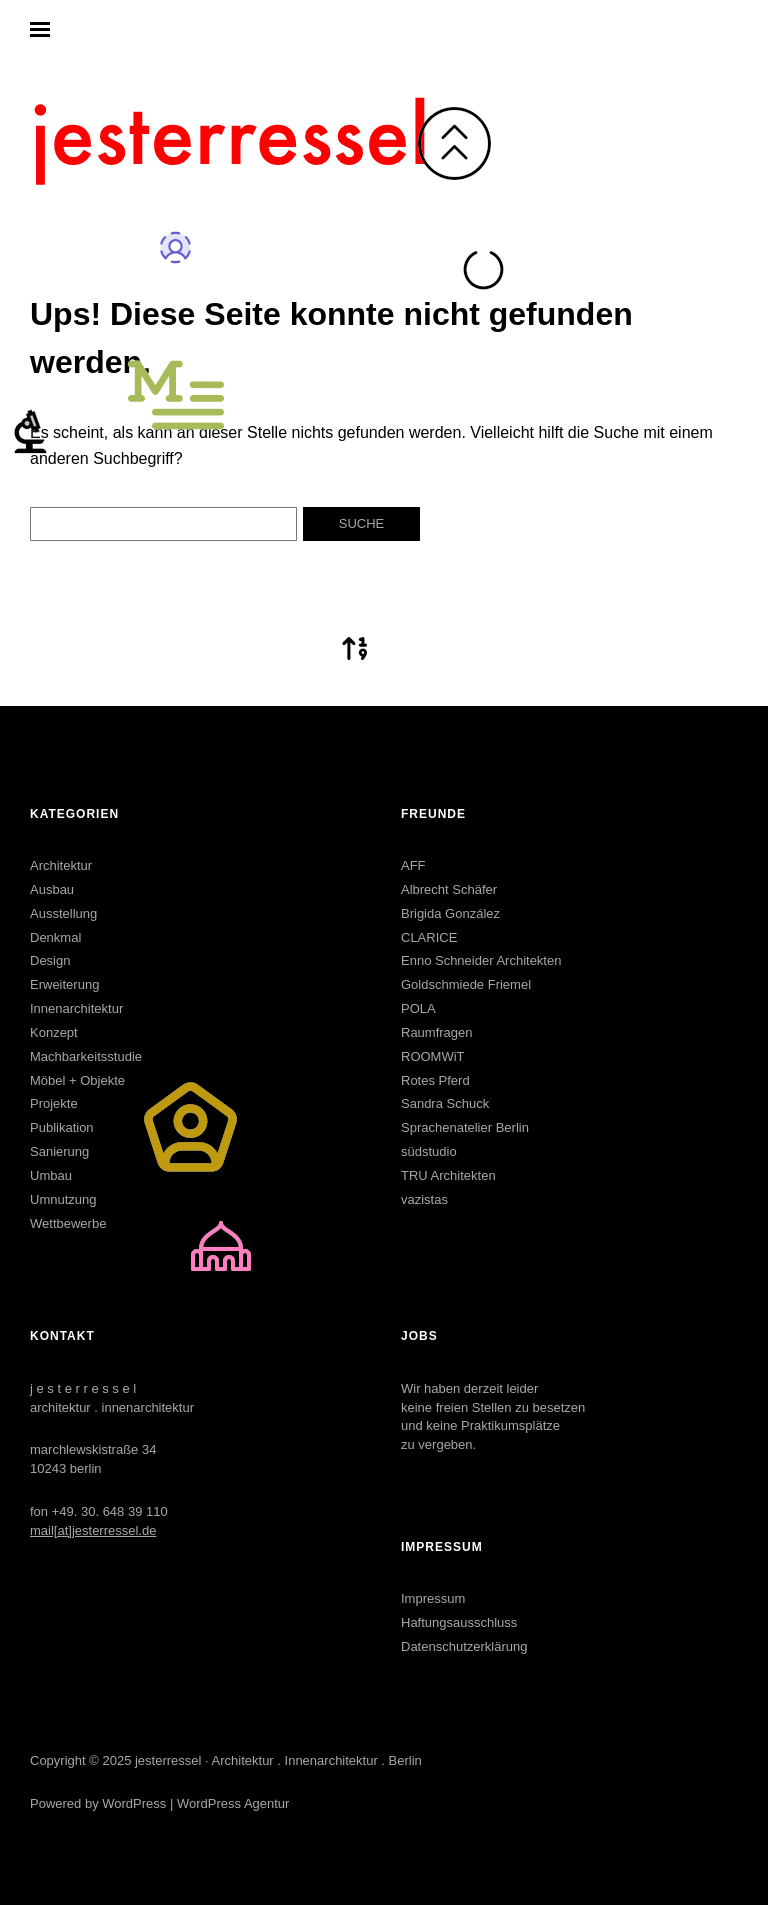  I want to click on open article on Medium, so click(176, 395).